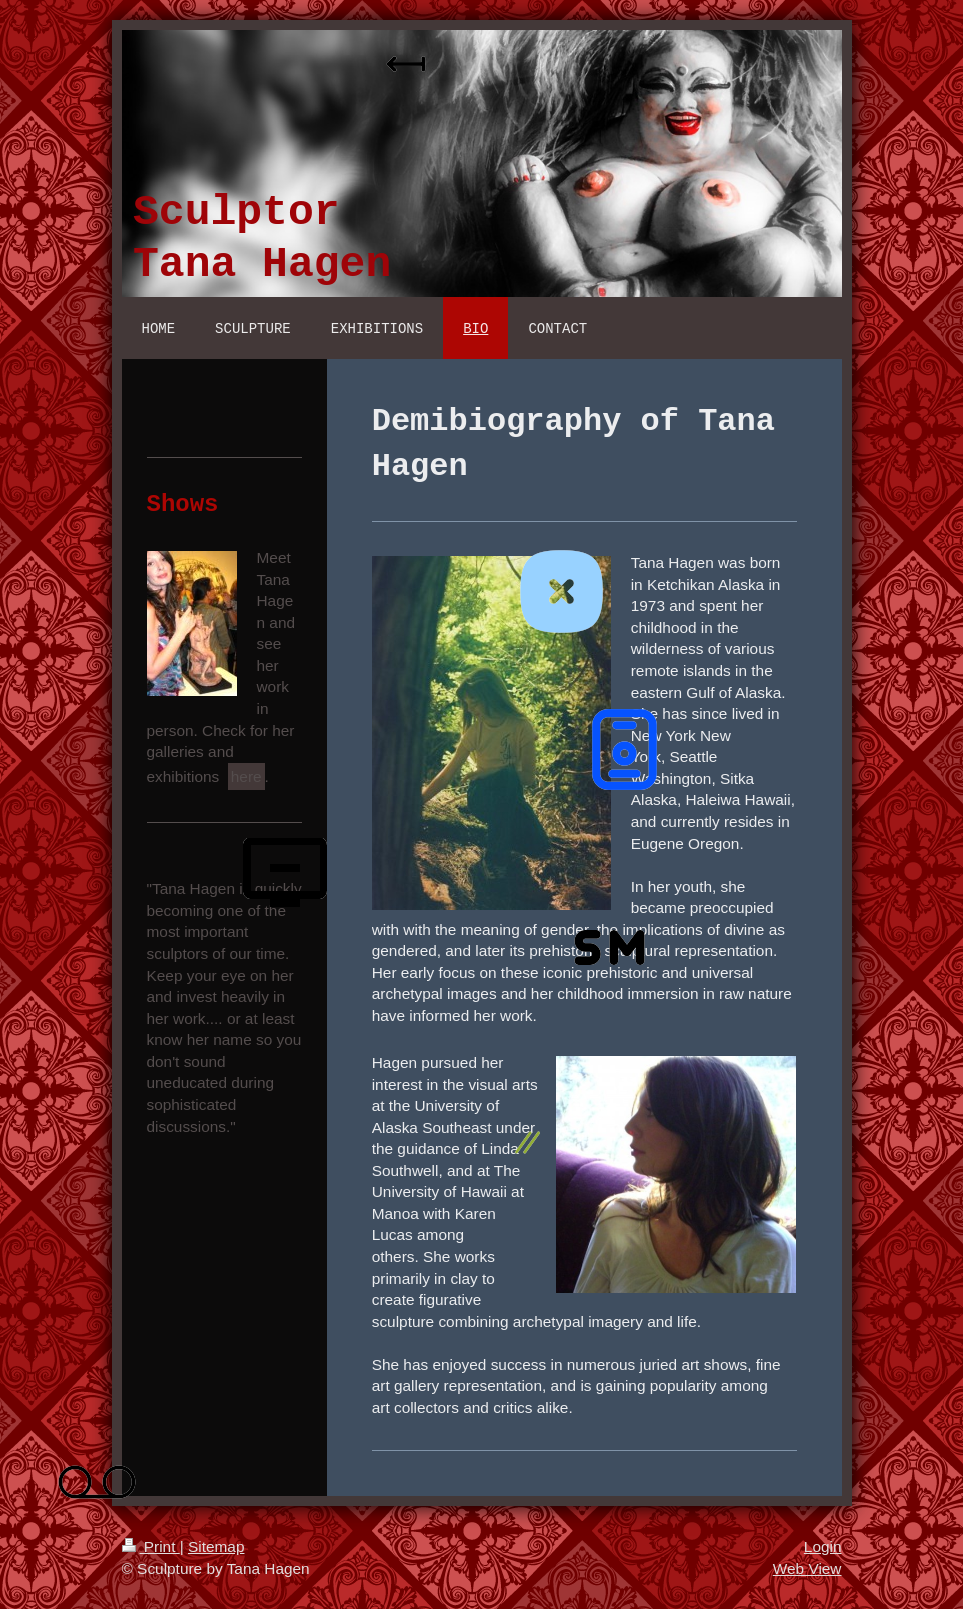  What do you see at coordinates (624, 749) in the screenshot?
I see `view your ID or profile badge` at bounding box center [624, 749].